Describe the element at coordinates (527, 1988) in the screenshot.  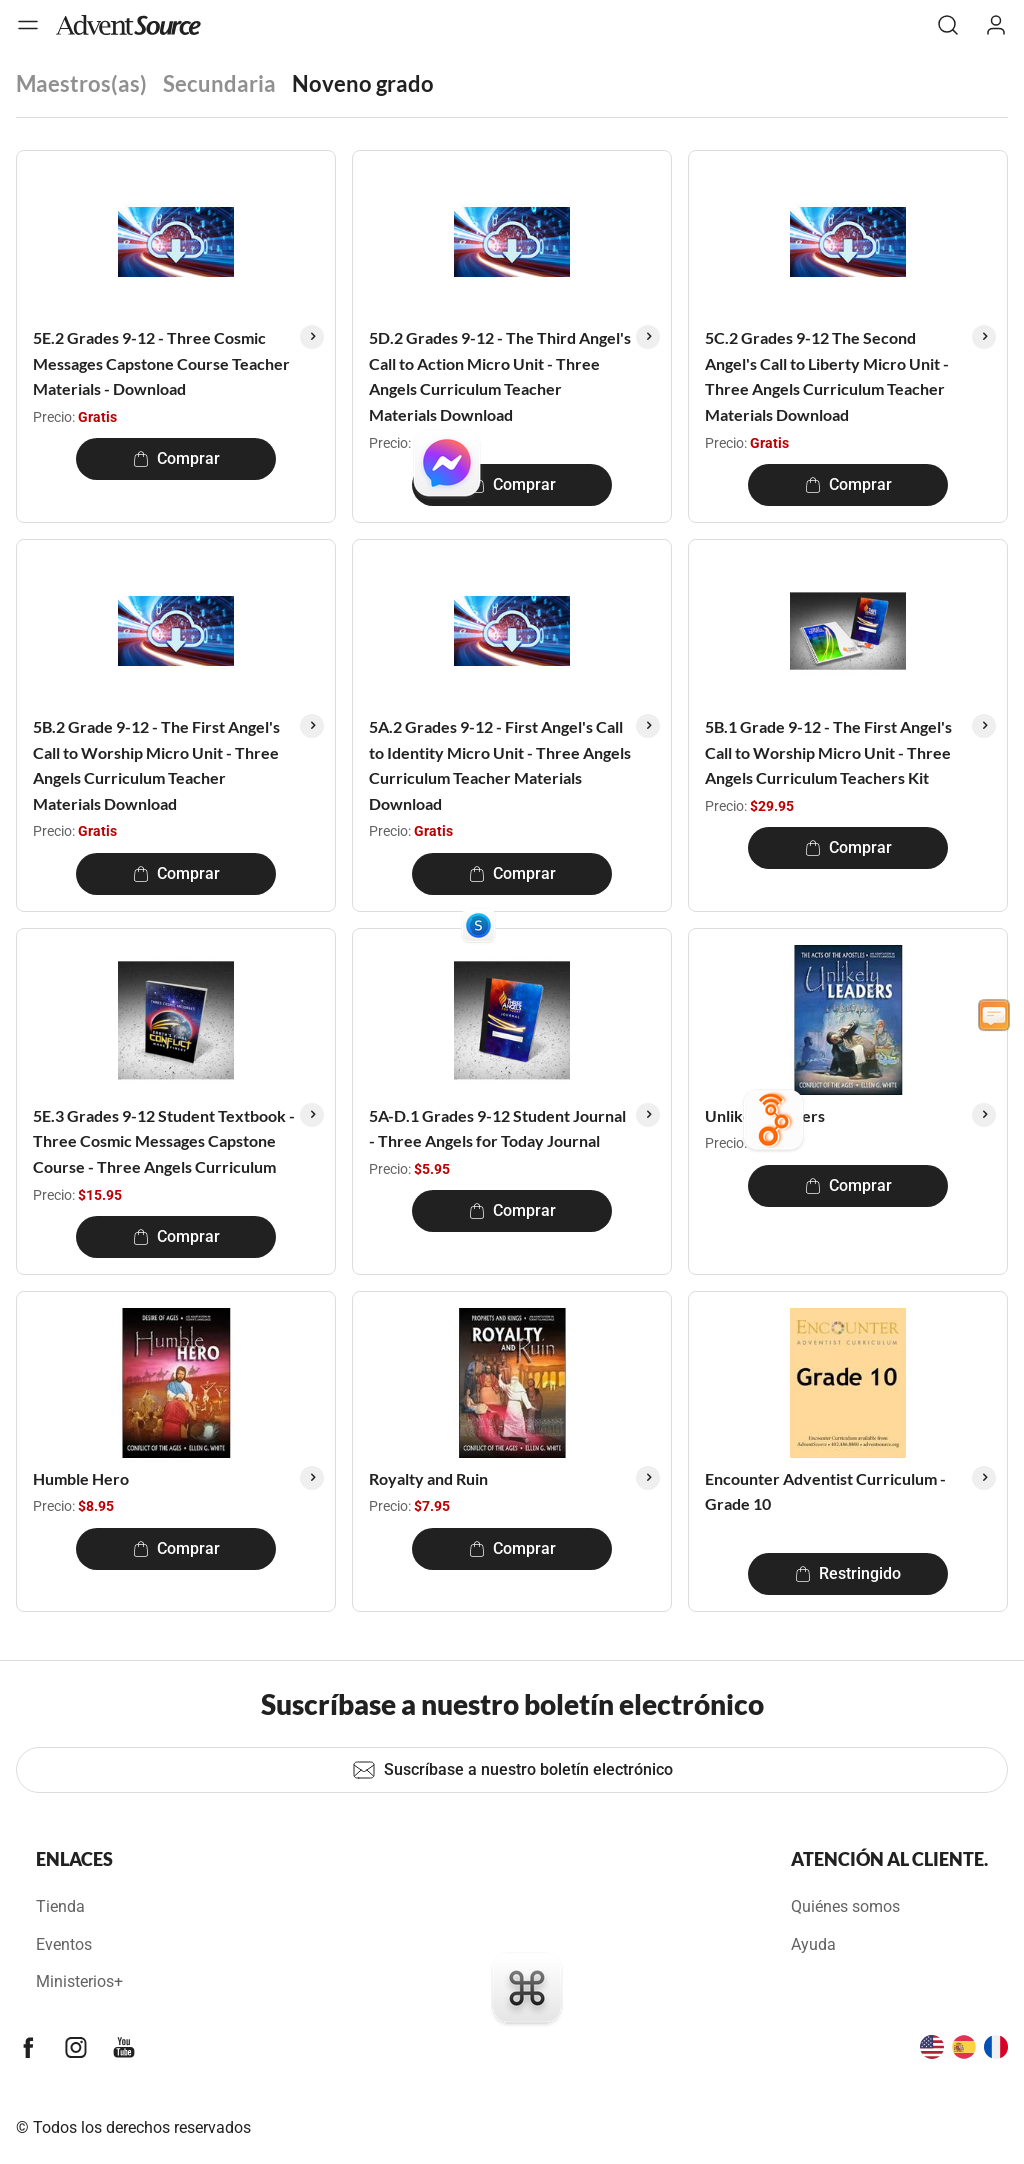
I see `open onboard on-screen keyboard app` at that location.